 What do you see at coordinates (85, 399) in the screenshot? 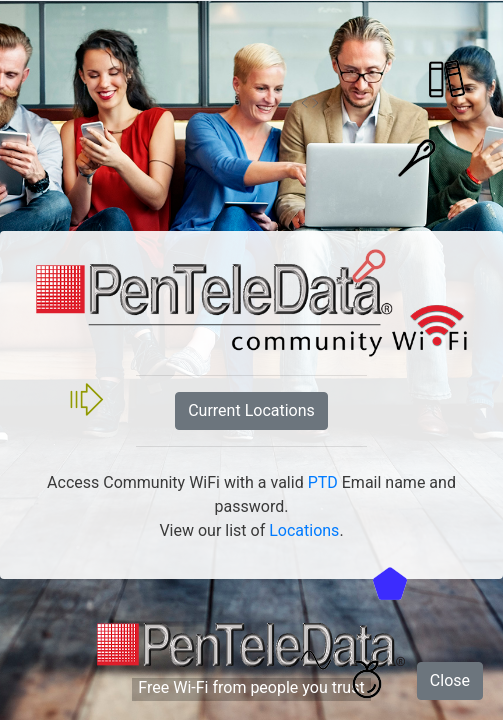
I see `skip forward or advance to next item` at bounding box center [85, 399].